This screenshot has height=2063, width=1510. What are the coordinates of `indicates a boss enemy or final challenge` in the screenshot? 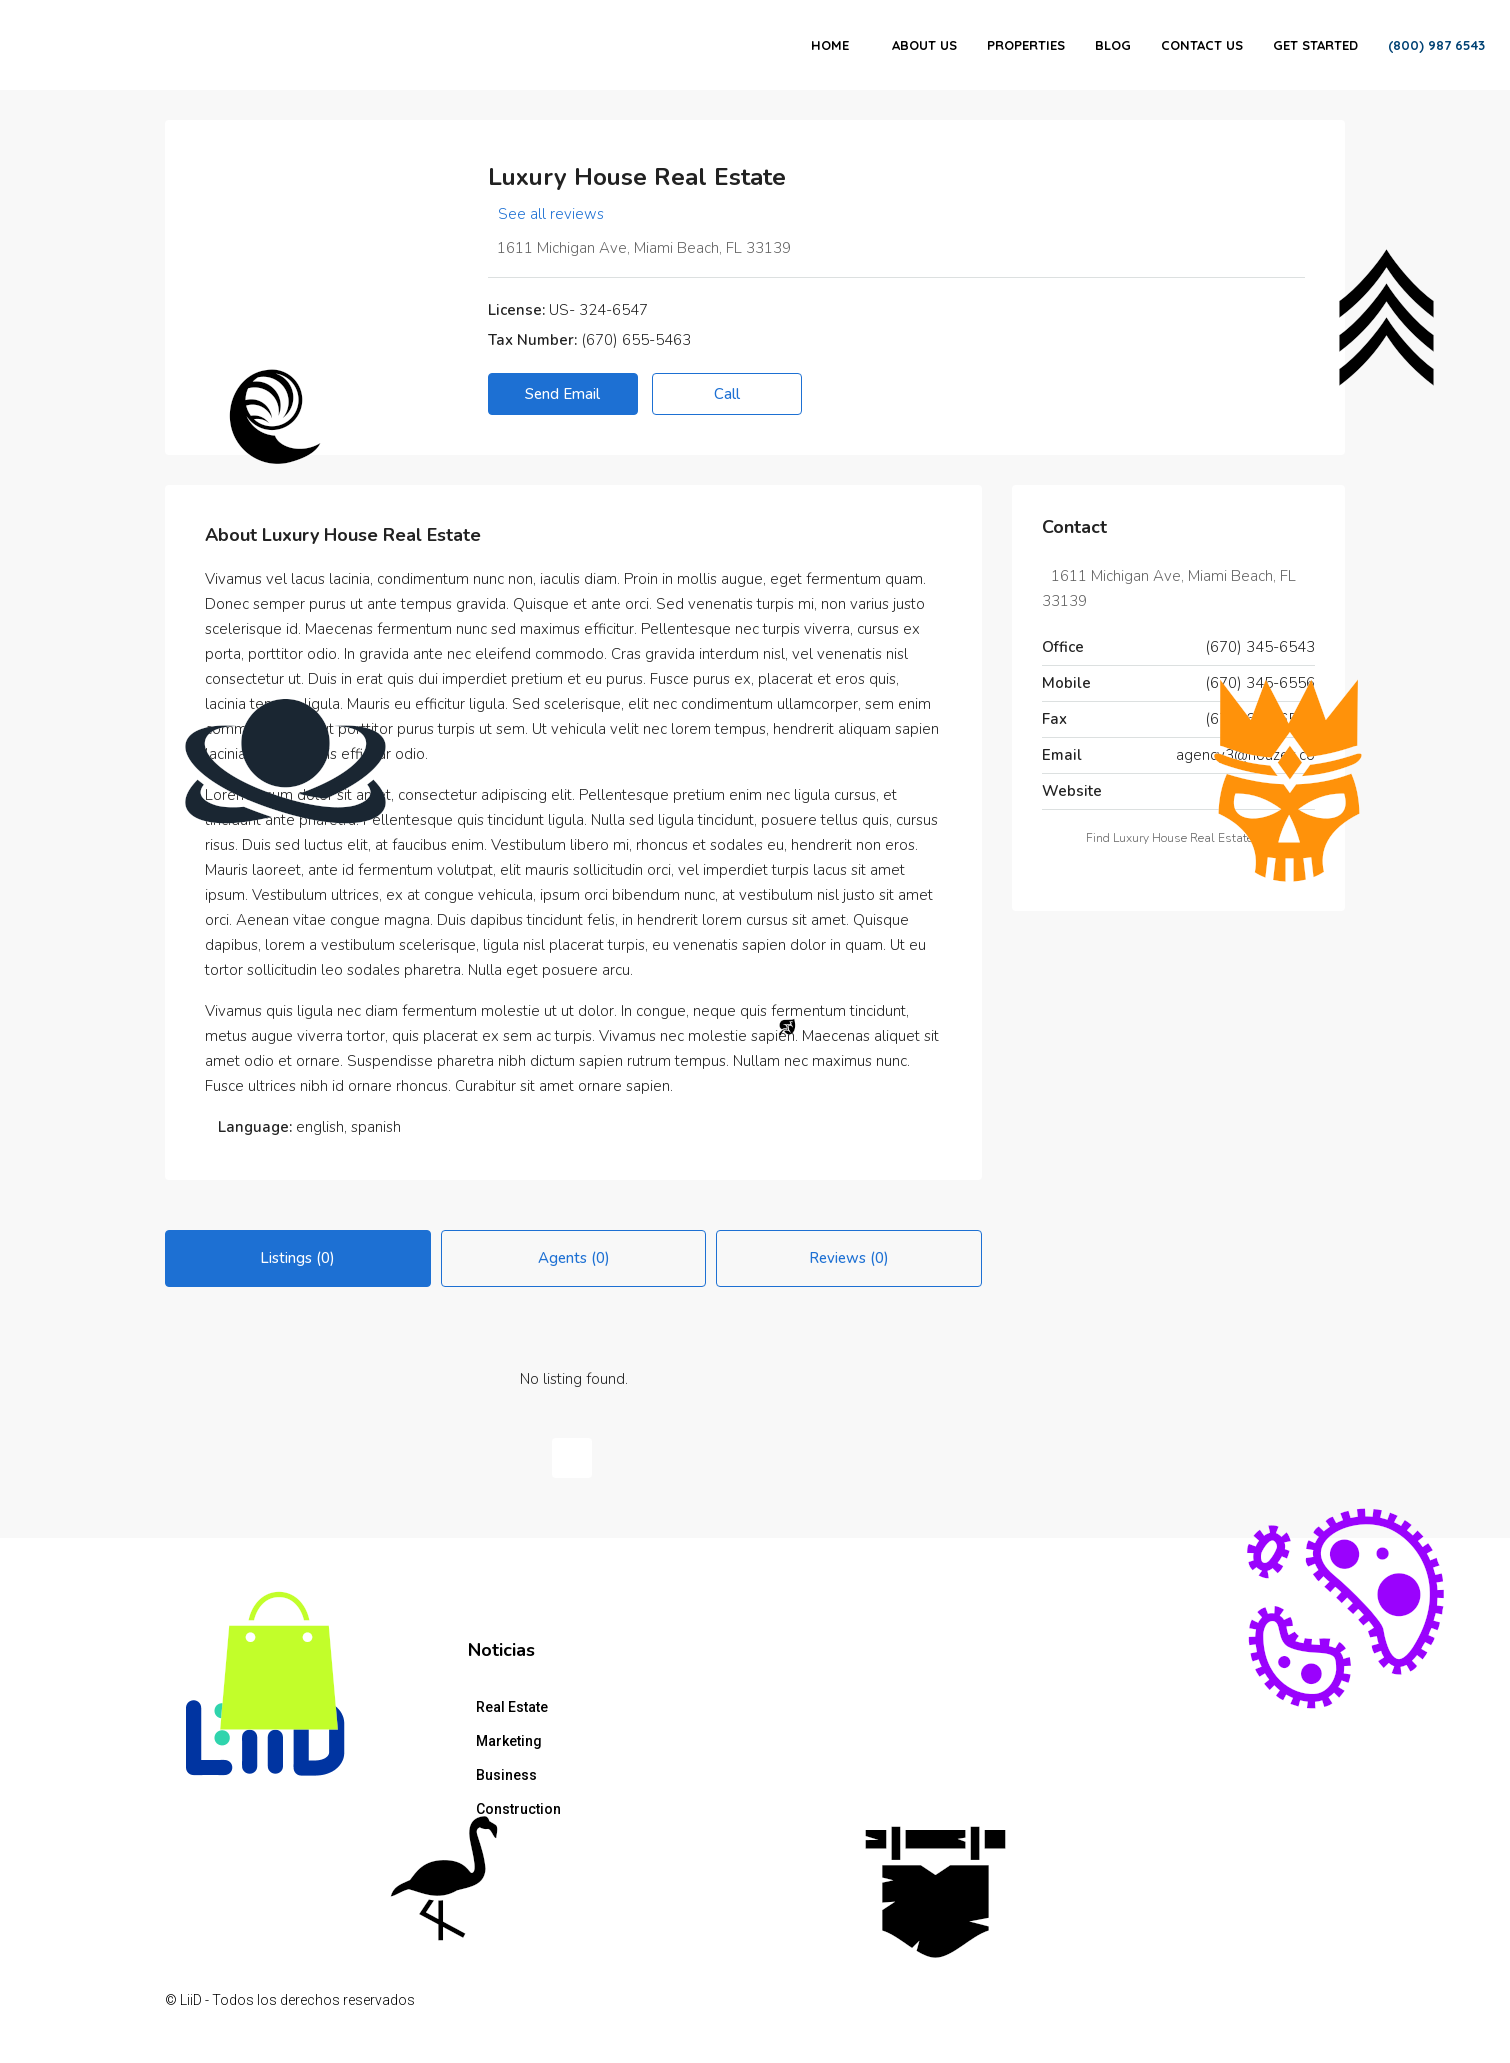 It's located at (1289, 782).